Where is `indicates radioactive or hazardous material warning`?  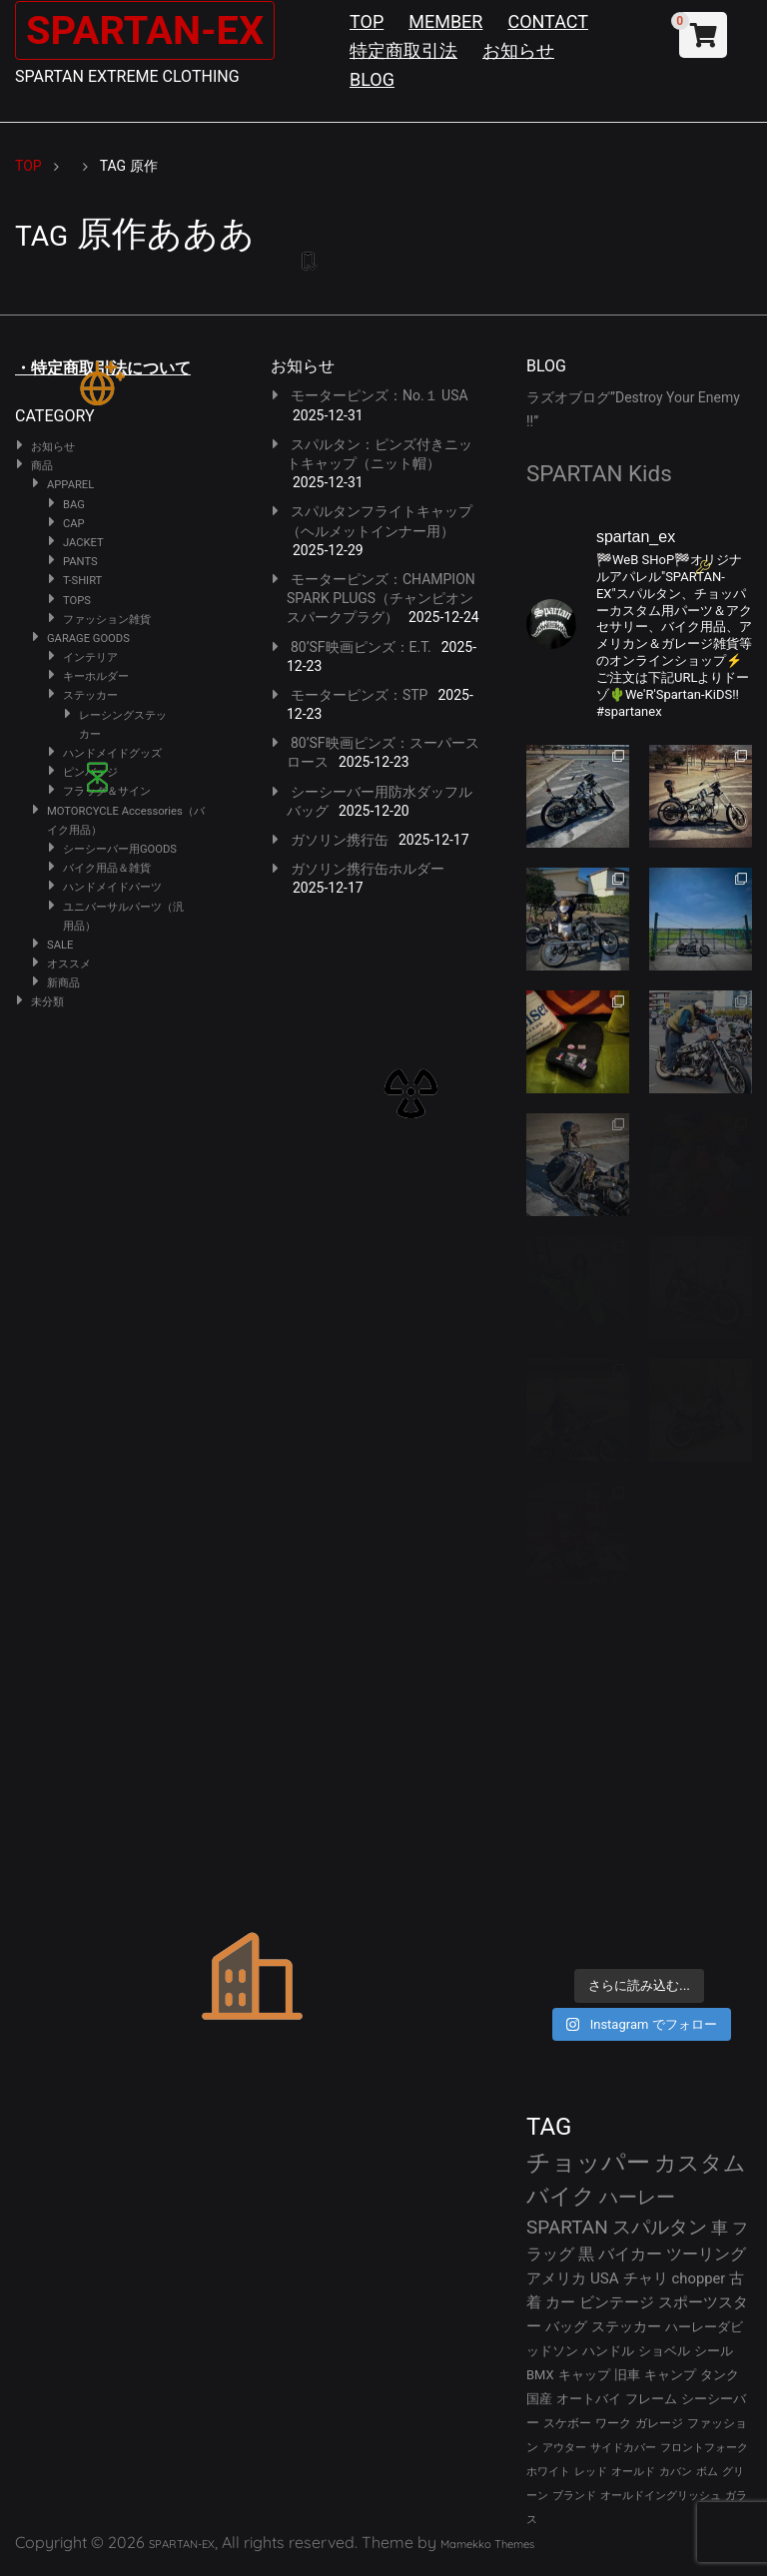
indicates radioactive or hazardous material warning is located at coordinates (410, 1091).